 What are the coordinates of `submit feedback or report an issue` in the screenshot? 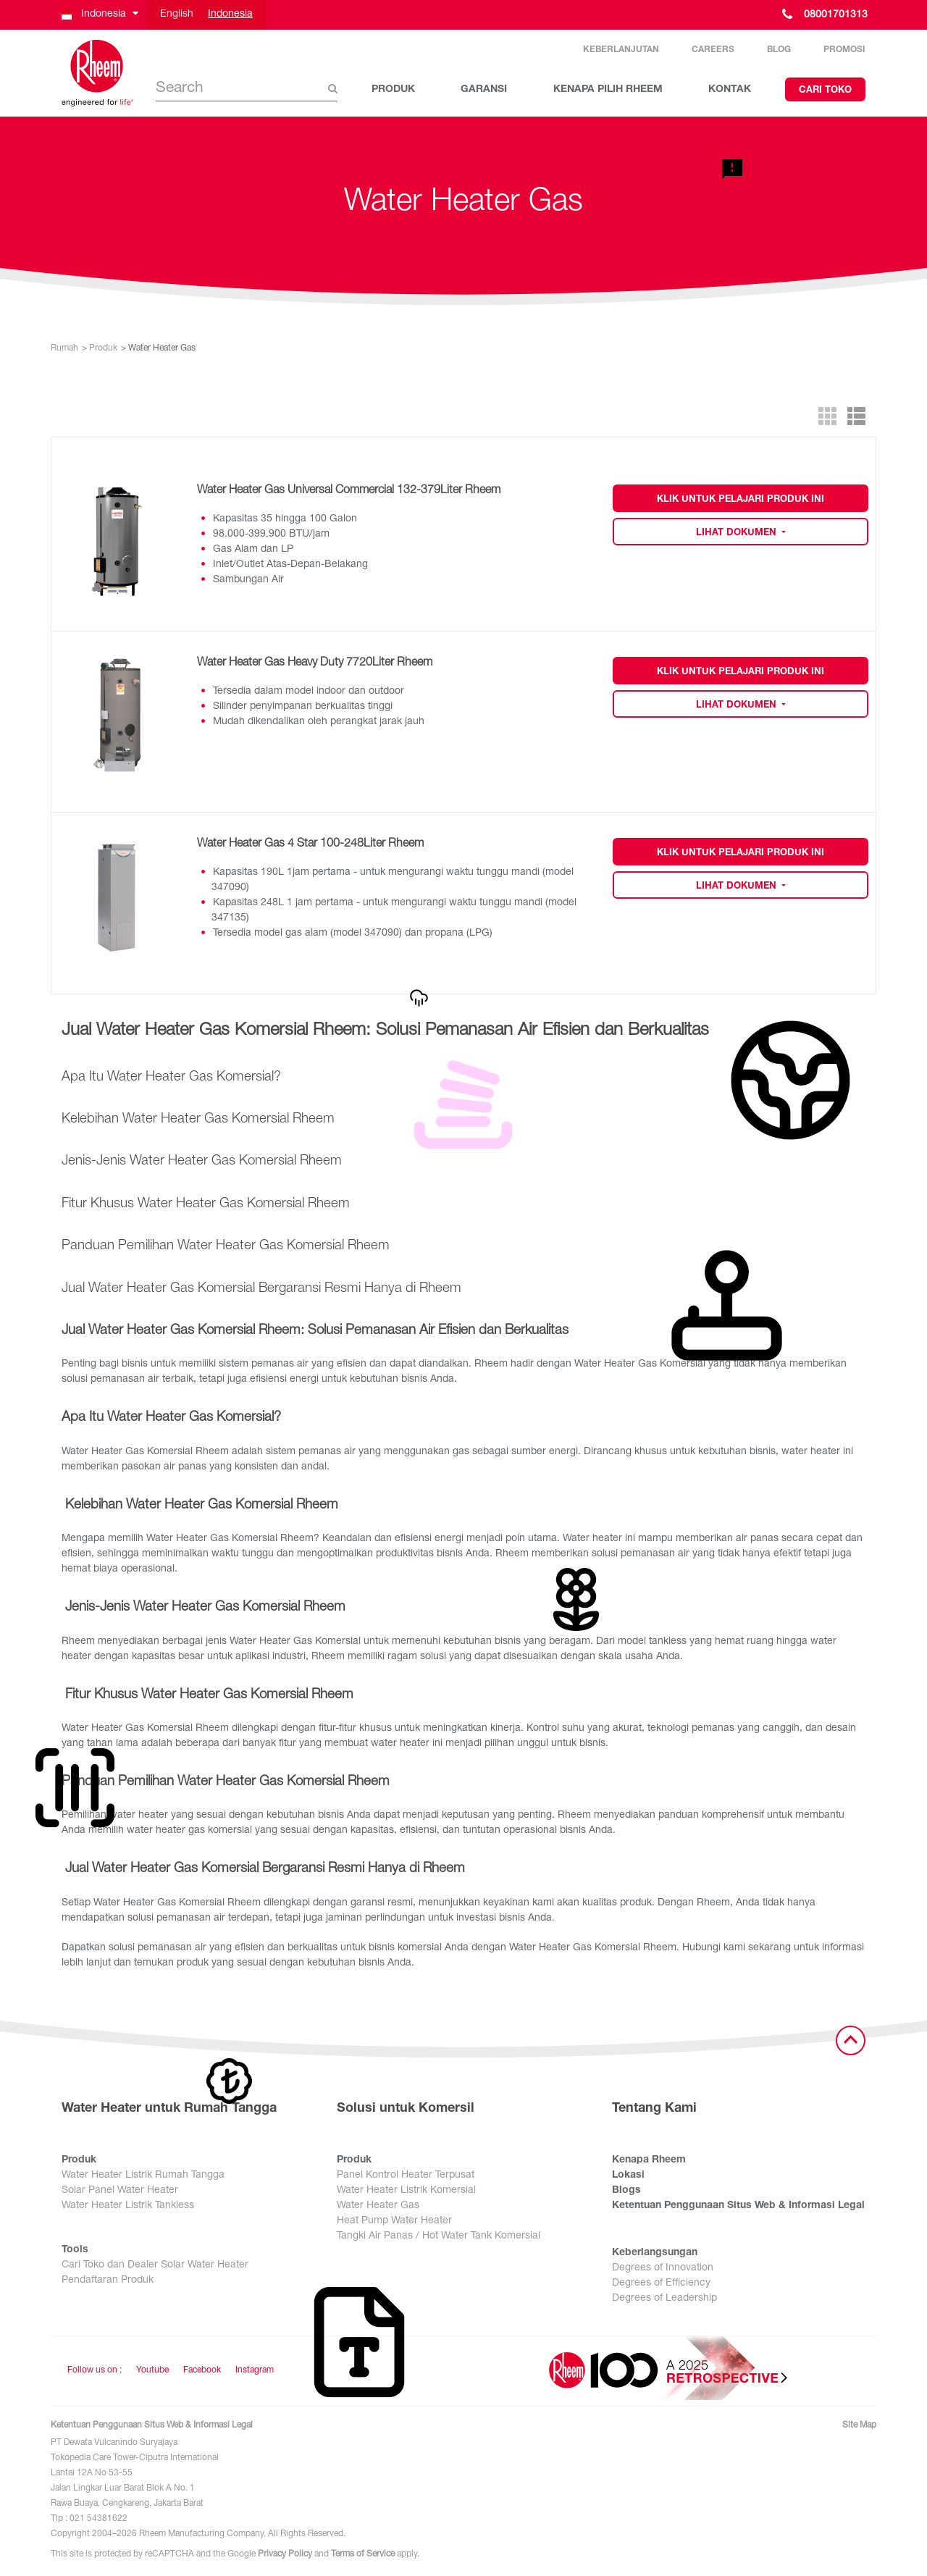 It's located at (732, 169).